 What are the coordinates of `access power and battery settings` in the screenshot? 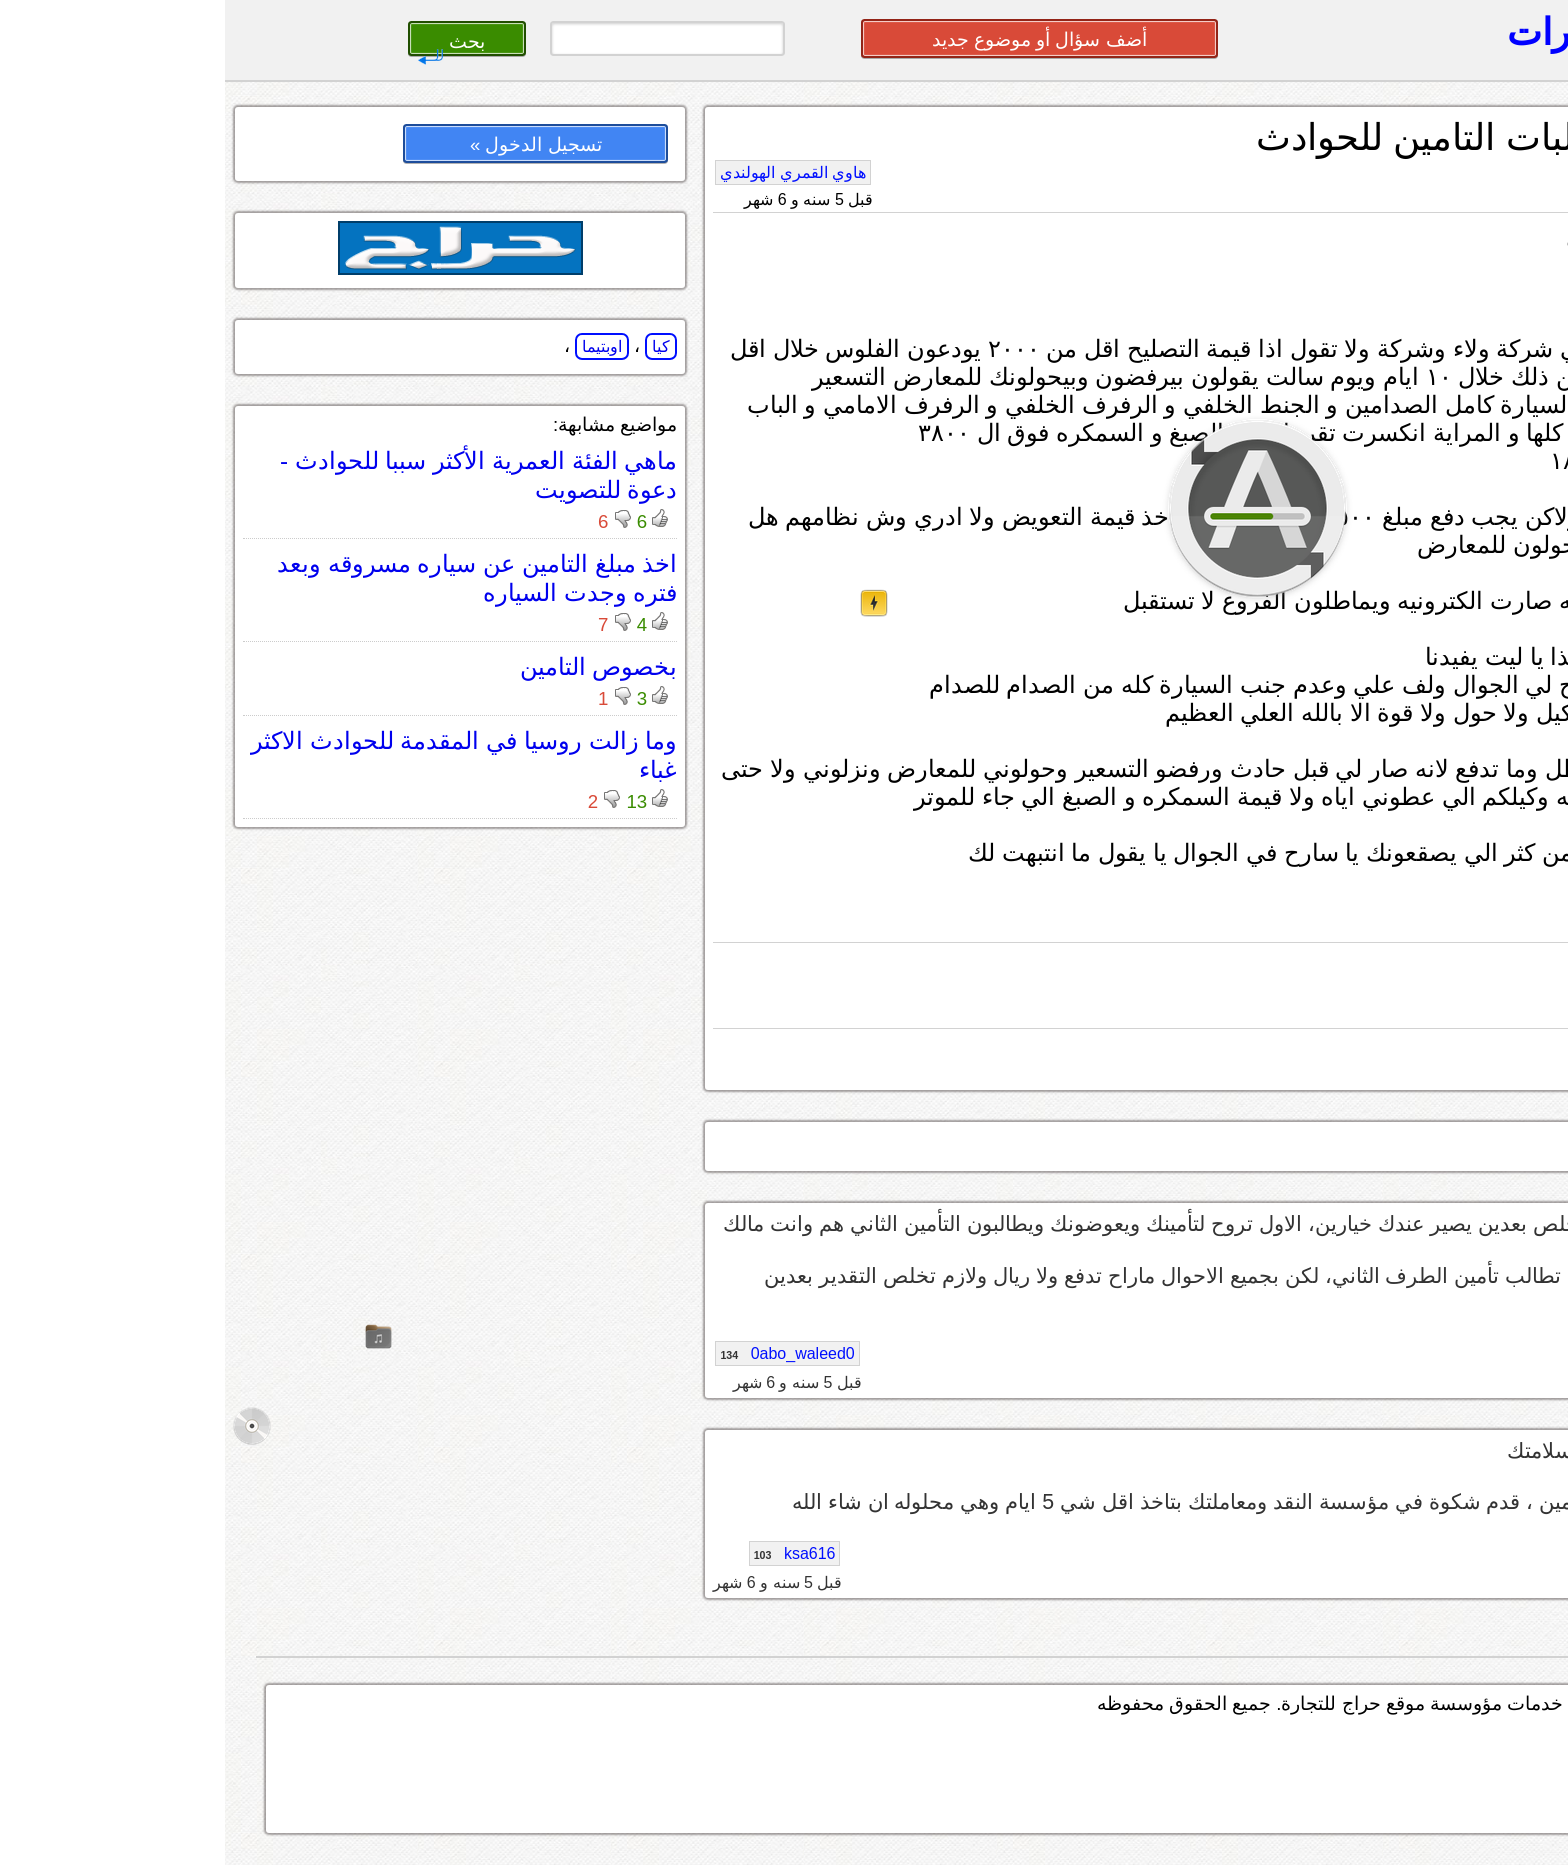 It's located at (874, 603).